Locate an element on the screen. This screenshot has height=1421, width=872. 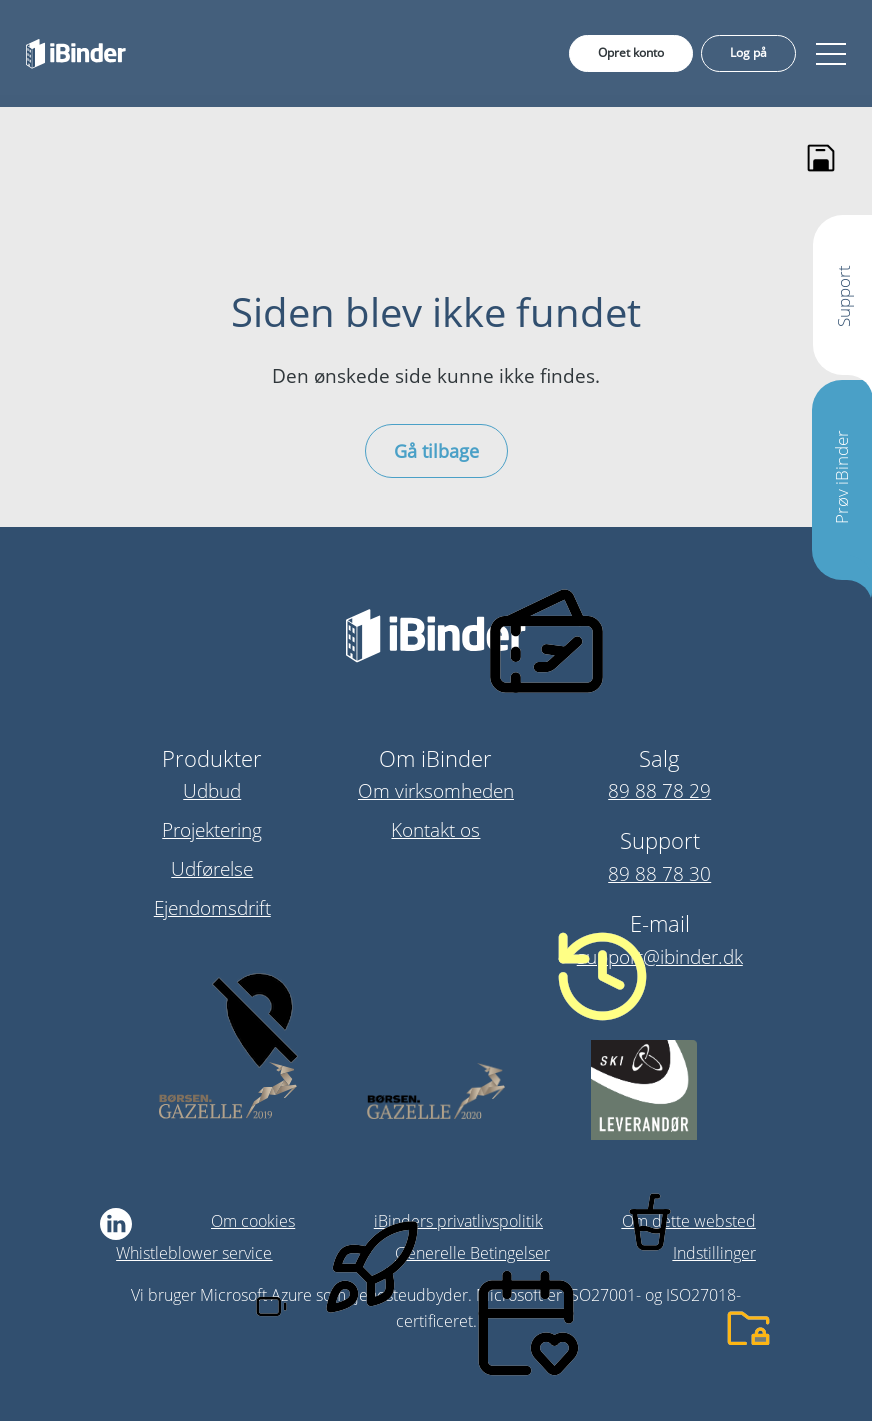
order a beverage or drink is located at coordinates (650, 1222).